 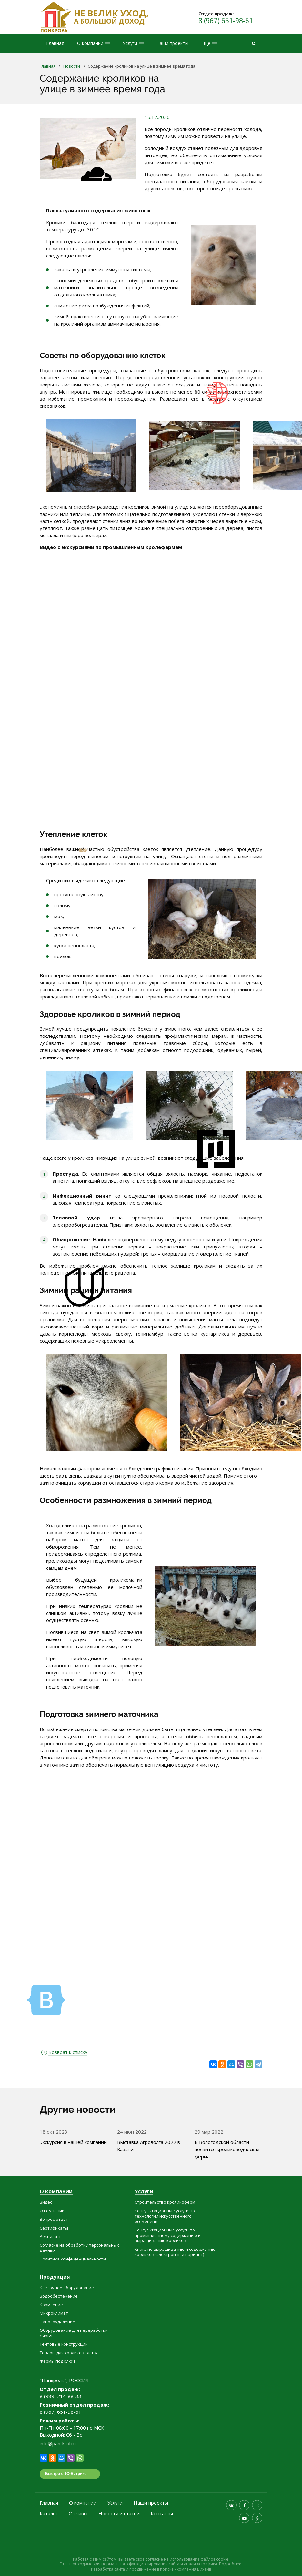 What do you see at coordinates (216, 1149) in the screenshot?
I see `open the RTLZWEI app or website` at bounding box center [216, 1149].